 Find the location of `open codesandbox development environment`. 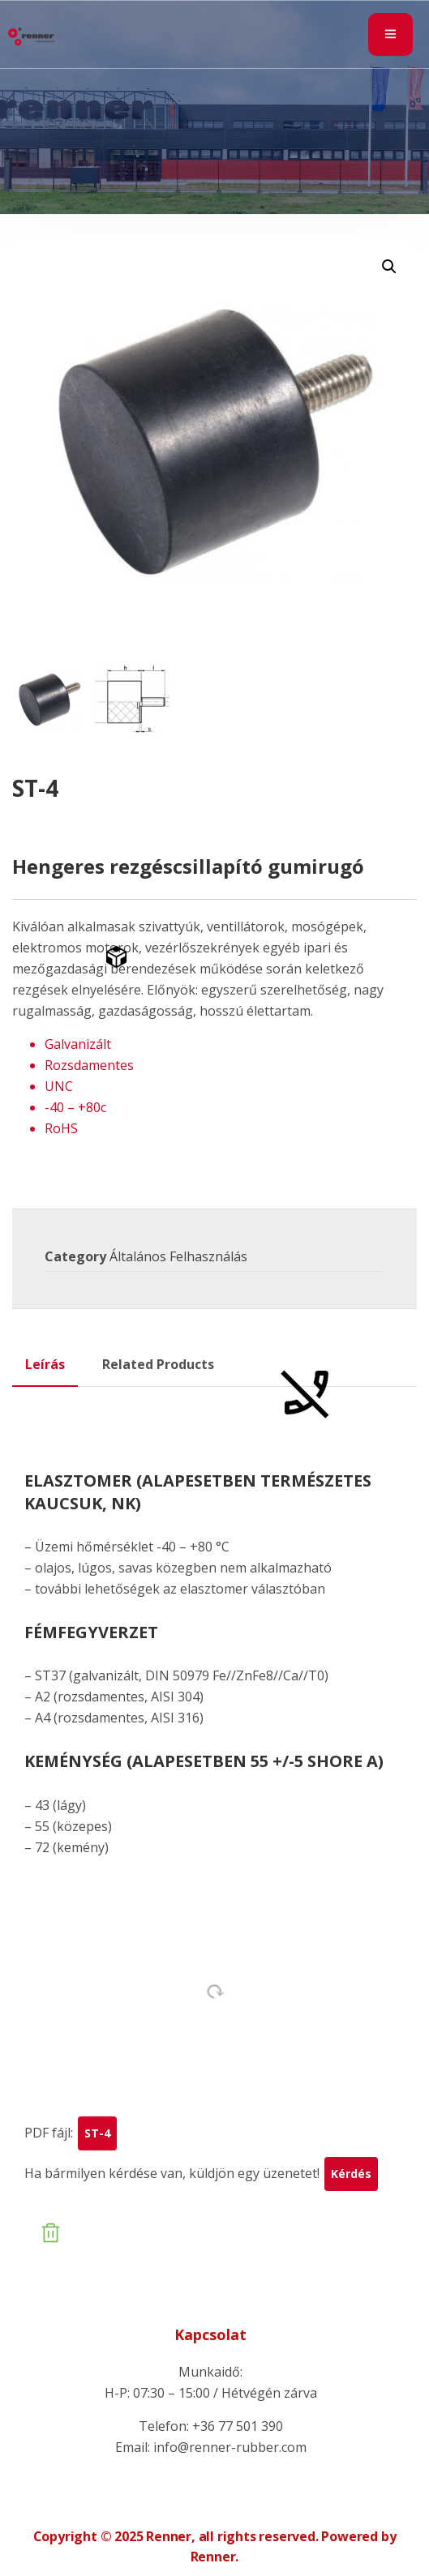

open codesandbox development environment is located at coordinates (116, 956).